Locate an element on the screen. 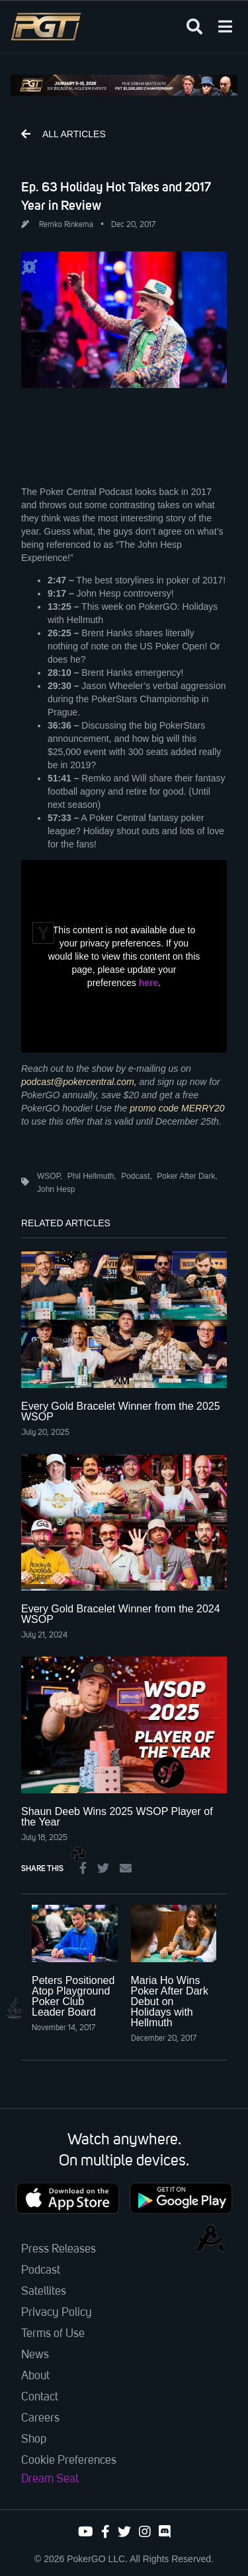 The image size is (248, 2576). Symfony PHP framework logo is located at coordinates (169, 1772).